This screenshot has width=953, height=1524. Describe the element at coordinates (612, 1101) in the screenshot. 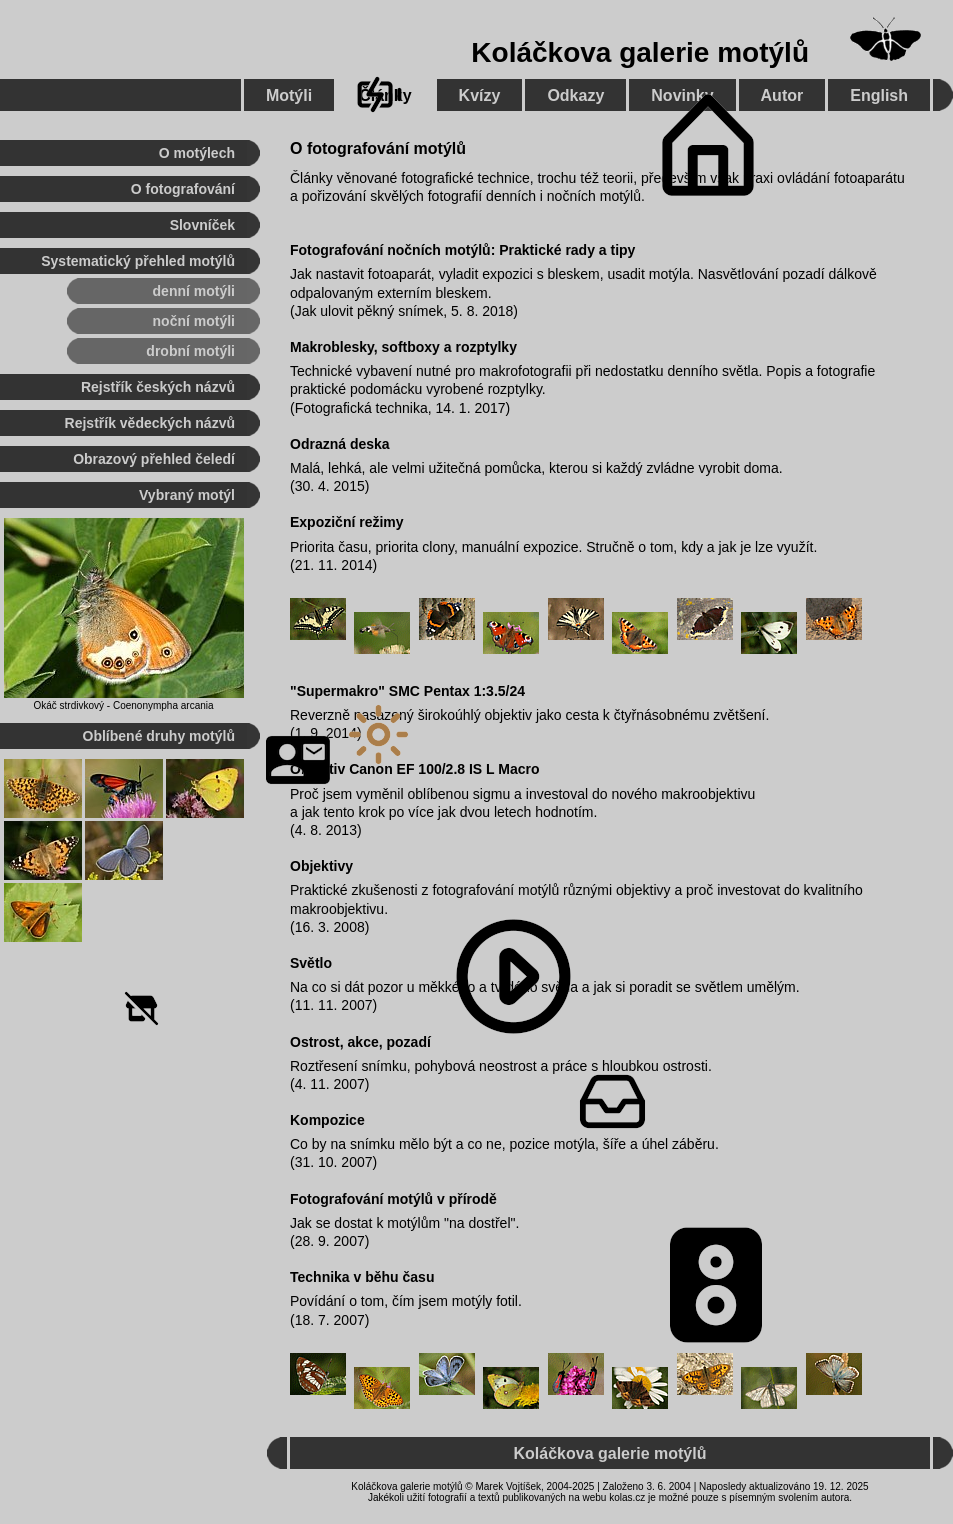

I see `view your inbox` at that location.